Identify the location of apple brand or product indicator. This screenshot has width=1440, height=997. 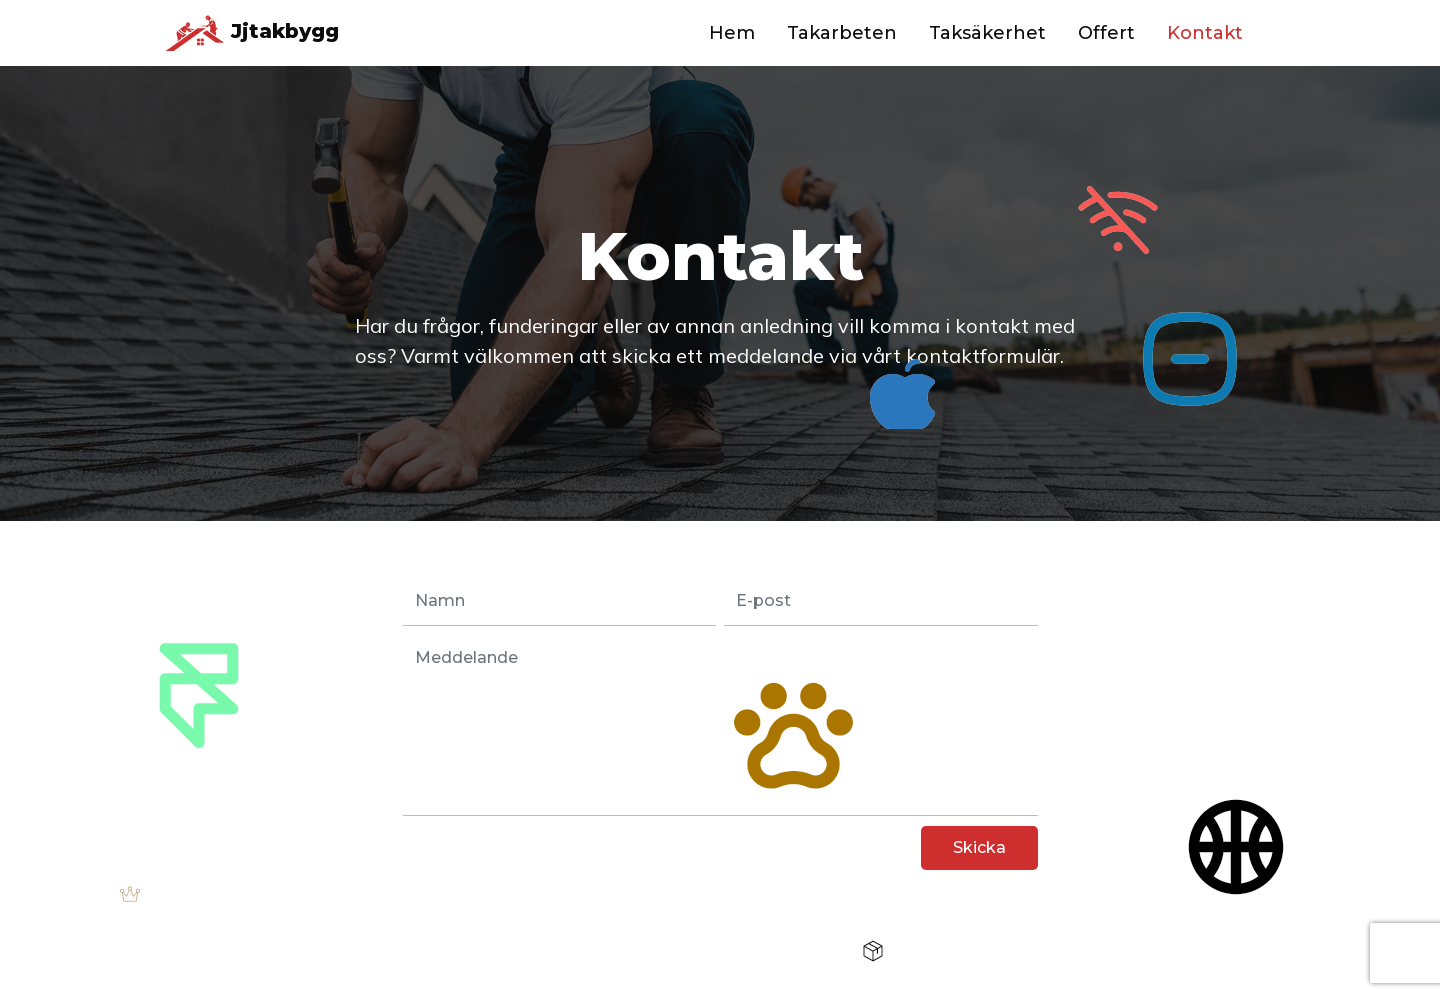
(905, 399).